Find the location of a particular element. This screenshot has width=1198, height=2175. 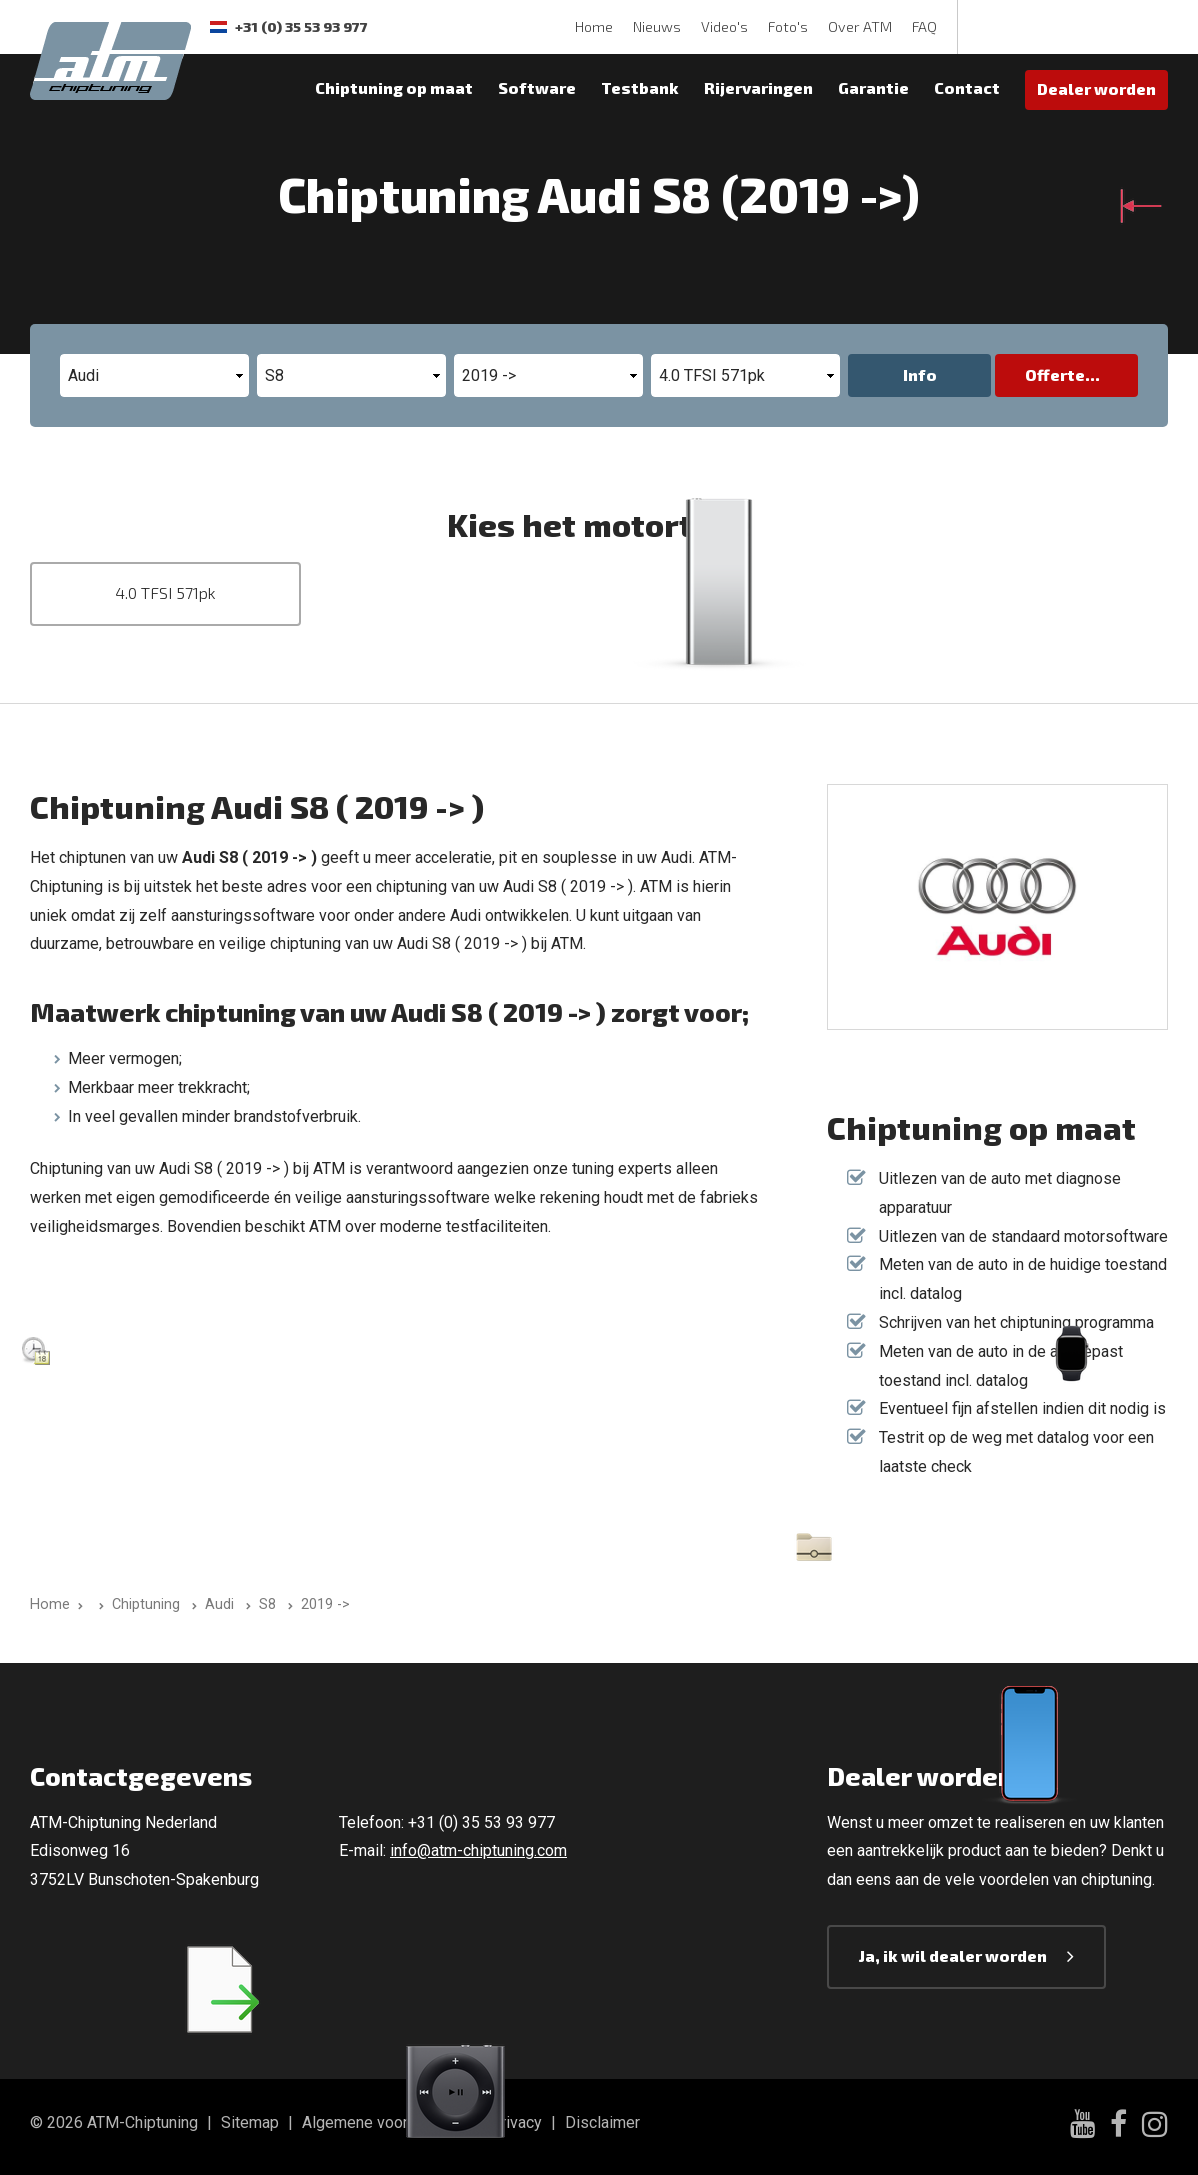

manage your connected iPod shuffle device is located at coordinates (455, 2091).